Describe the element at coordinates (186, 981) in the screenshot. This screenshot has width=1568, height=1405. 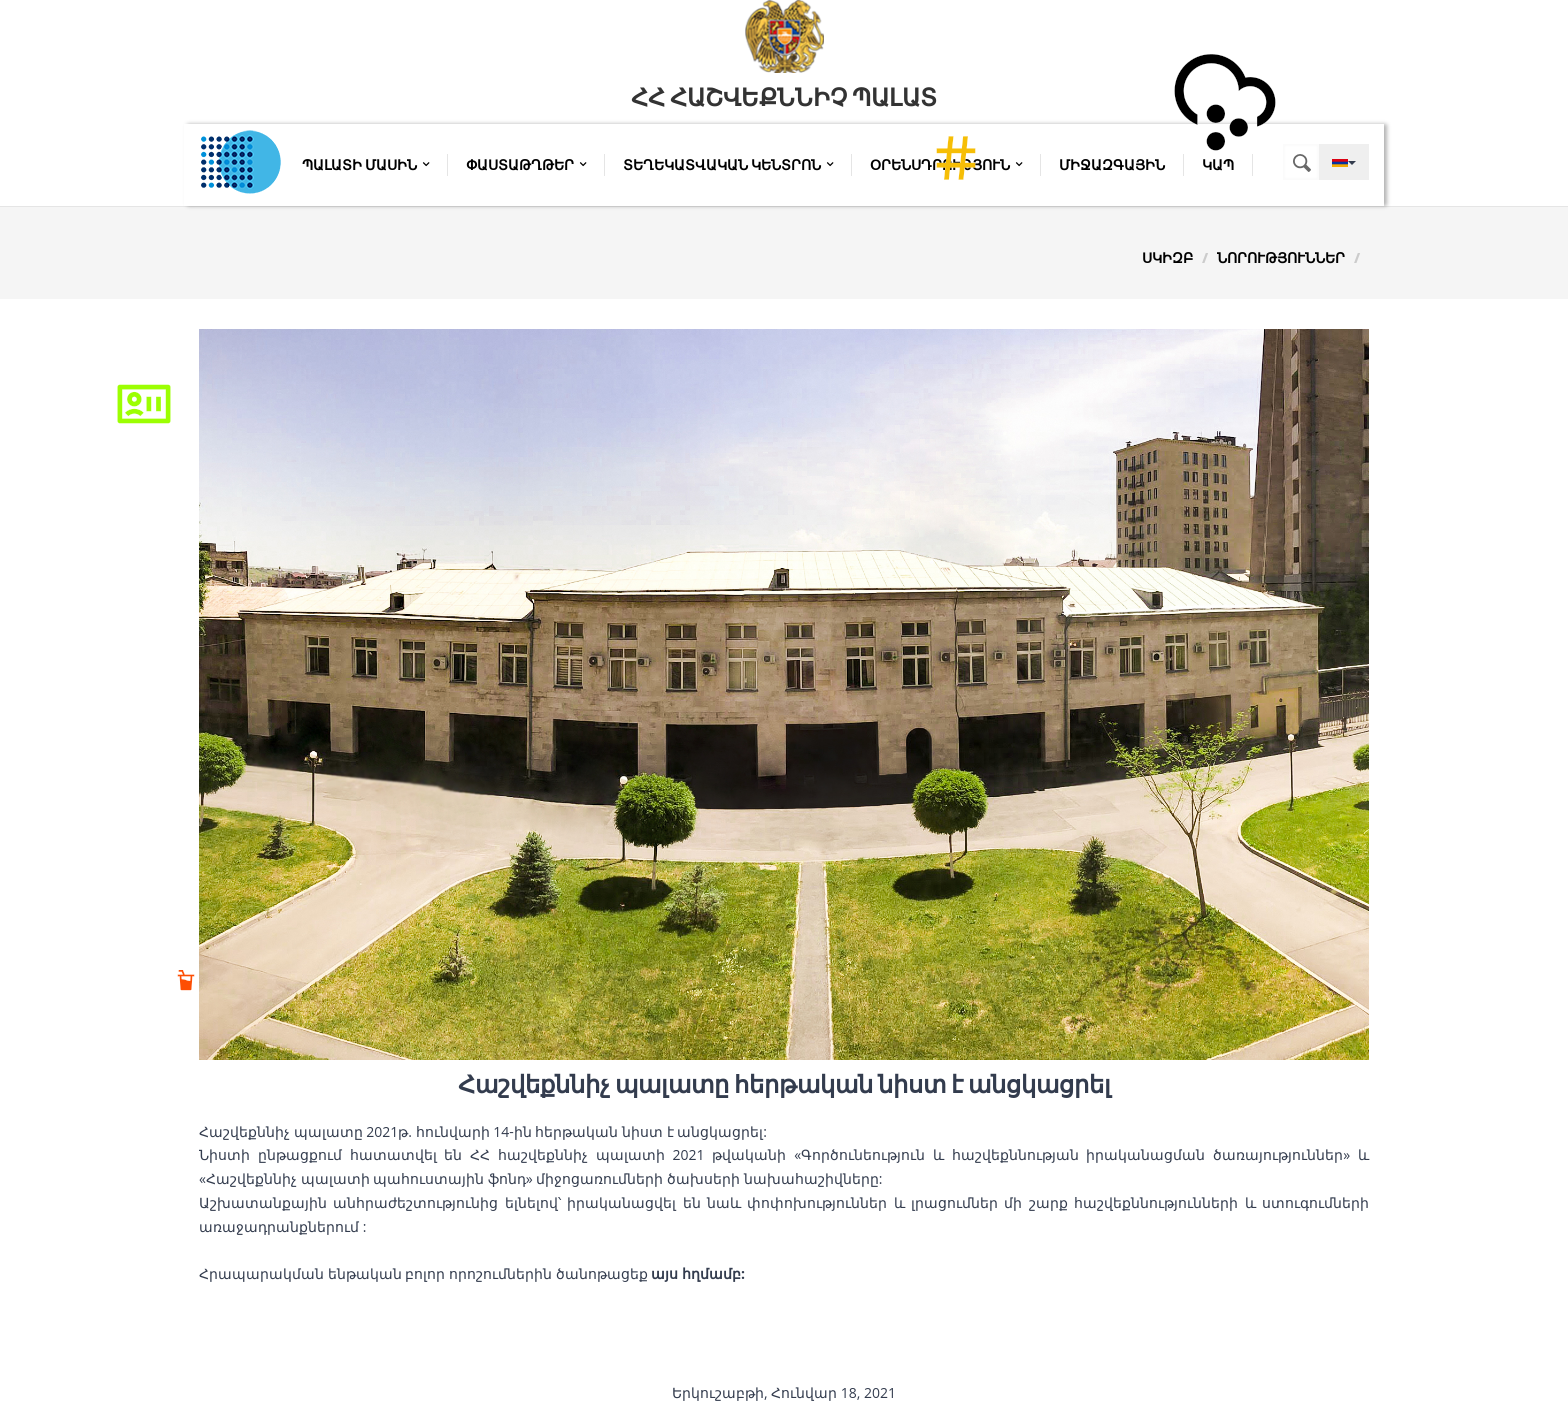
I see `view food and drink options` at that location.